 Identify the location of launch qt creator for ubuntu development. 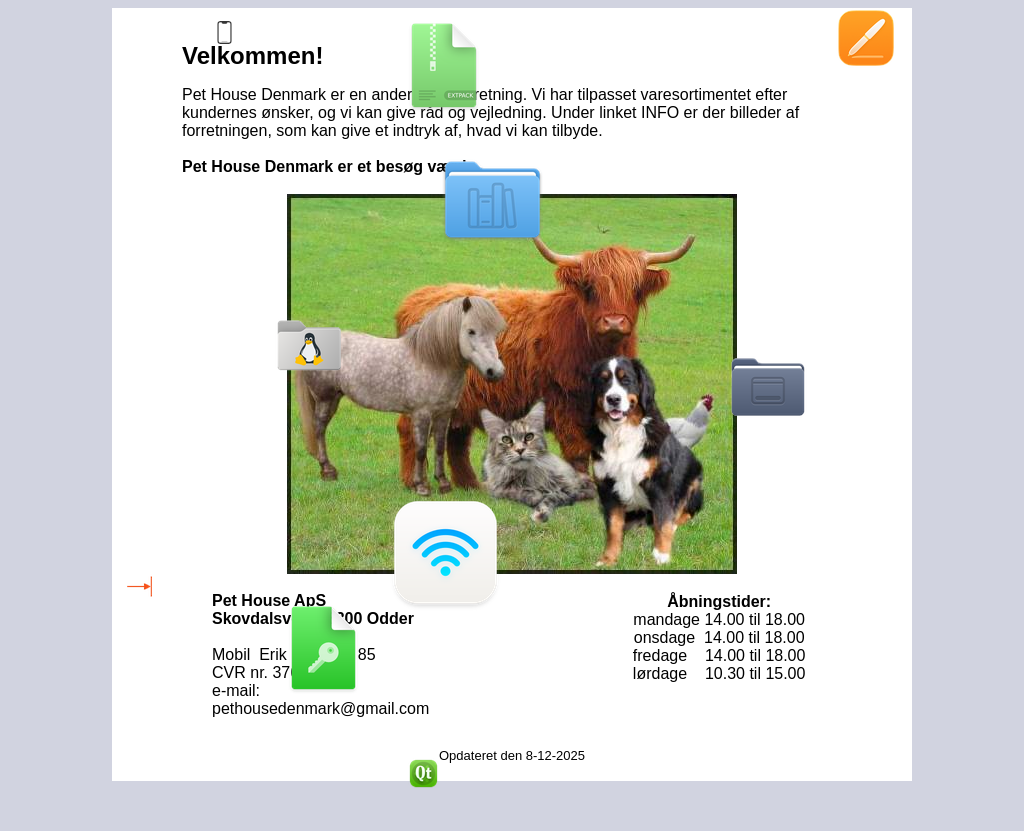
(423, 773).